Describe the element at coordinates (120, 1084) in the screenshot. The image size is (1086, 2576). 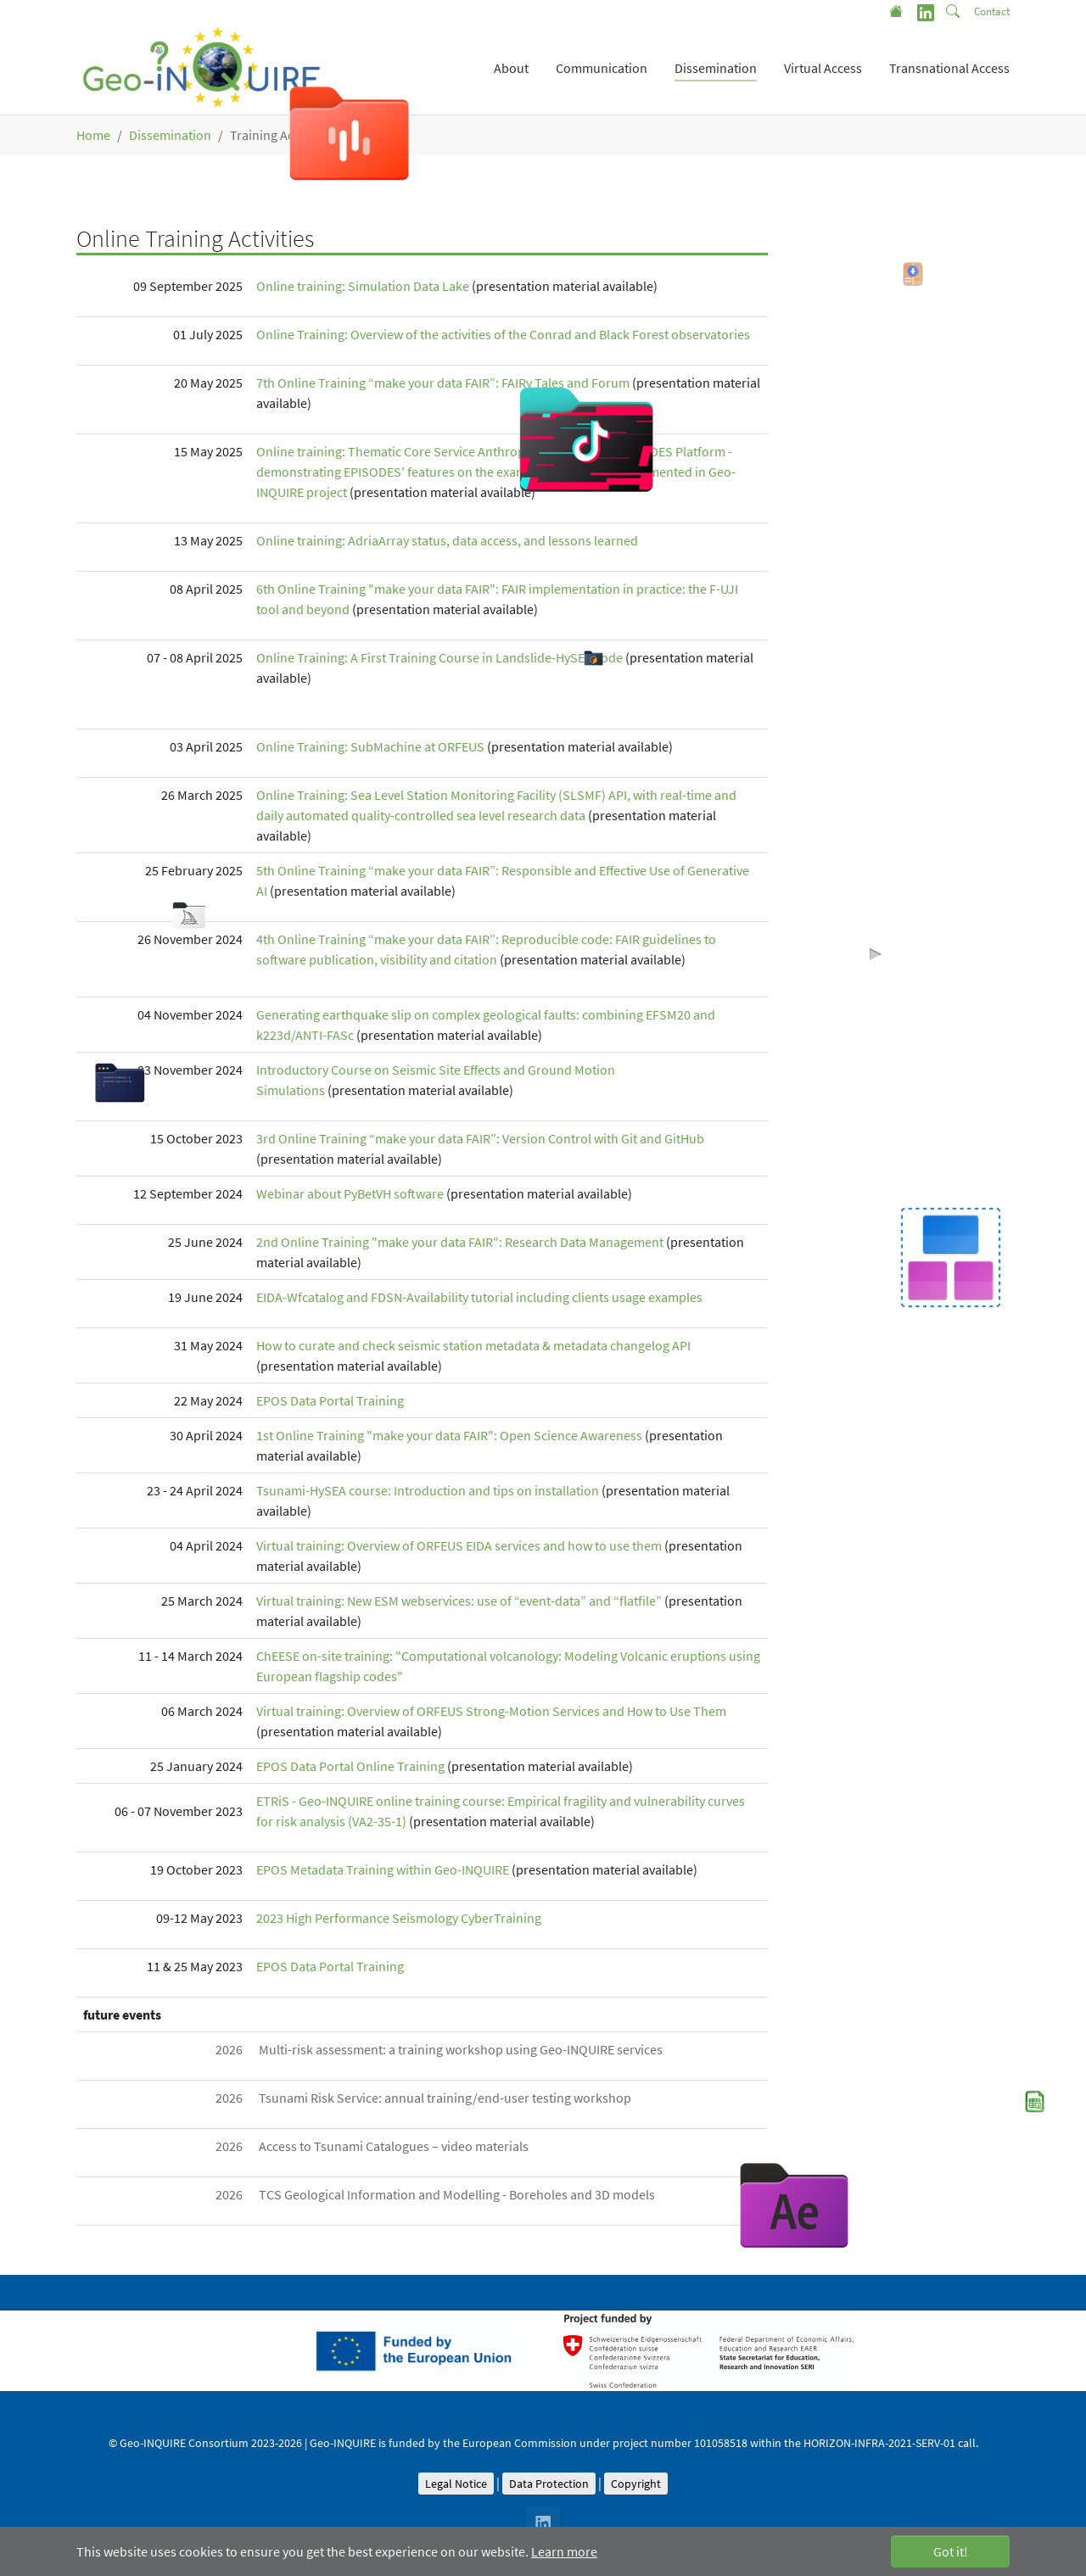
I see `open programming projects folder` at that location.